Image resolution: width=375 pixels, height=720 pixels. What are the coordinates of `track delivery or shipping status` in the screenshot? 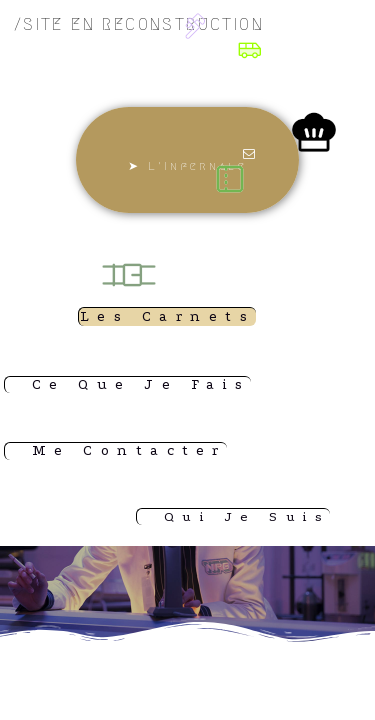 It's located at (249, 50).